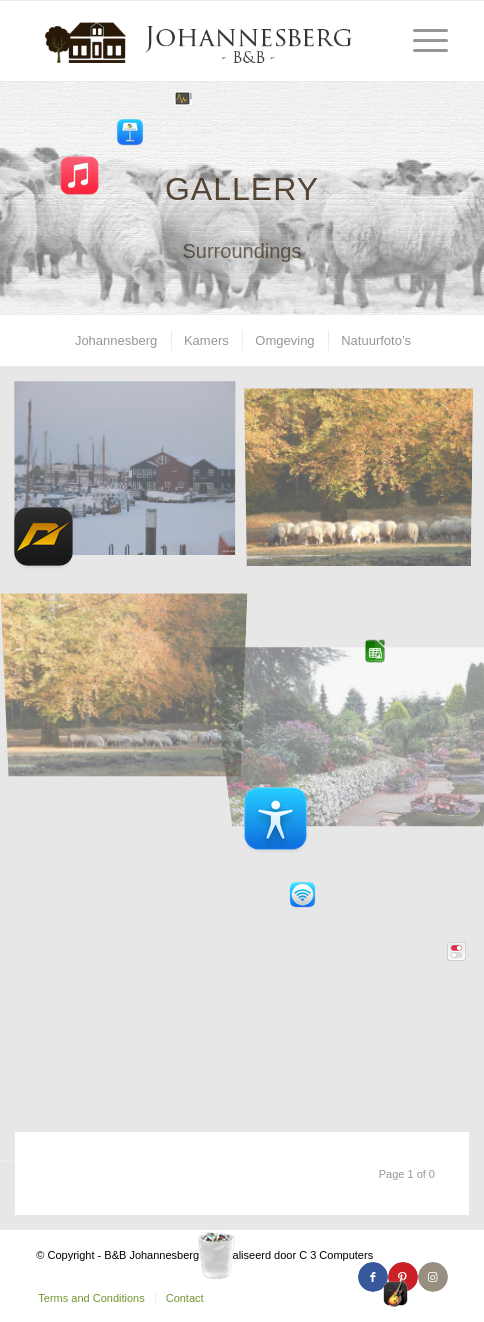  I want to click on open accessibility settings, so click(275, 818).